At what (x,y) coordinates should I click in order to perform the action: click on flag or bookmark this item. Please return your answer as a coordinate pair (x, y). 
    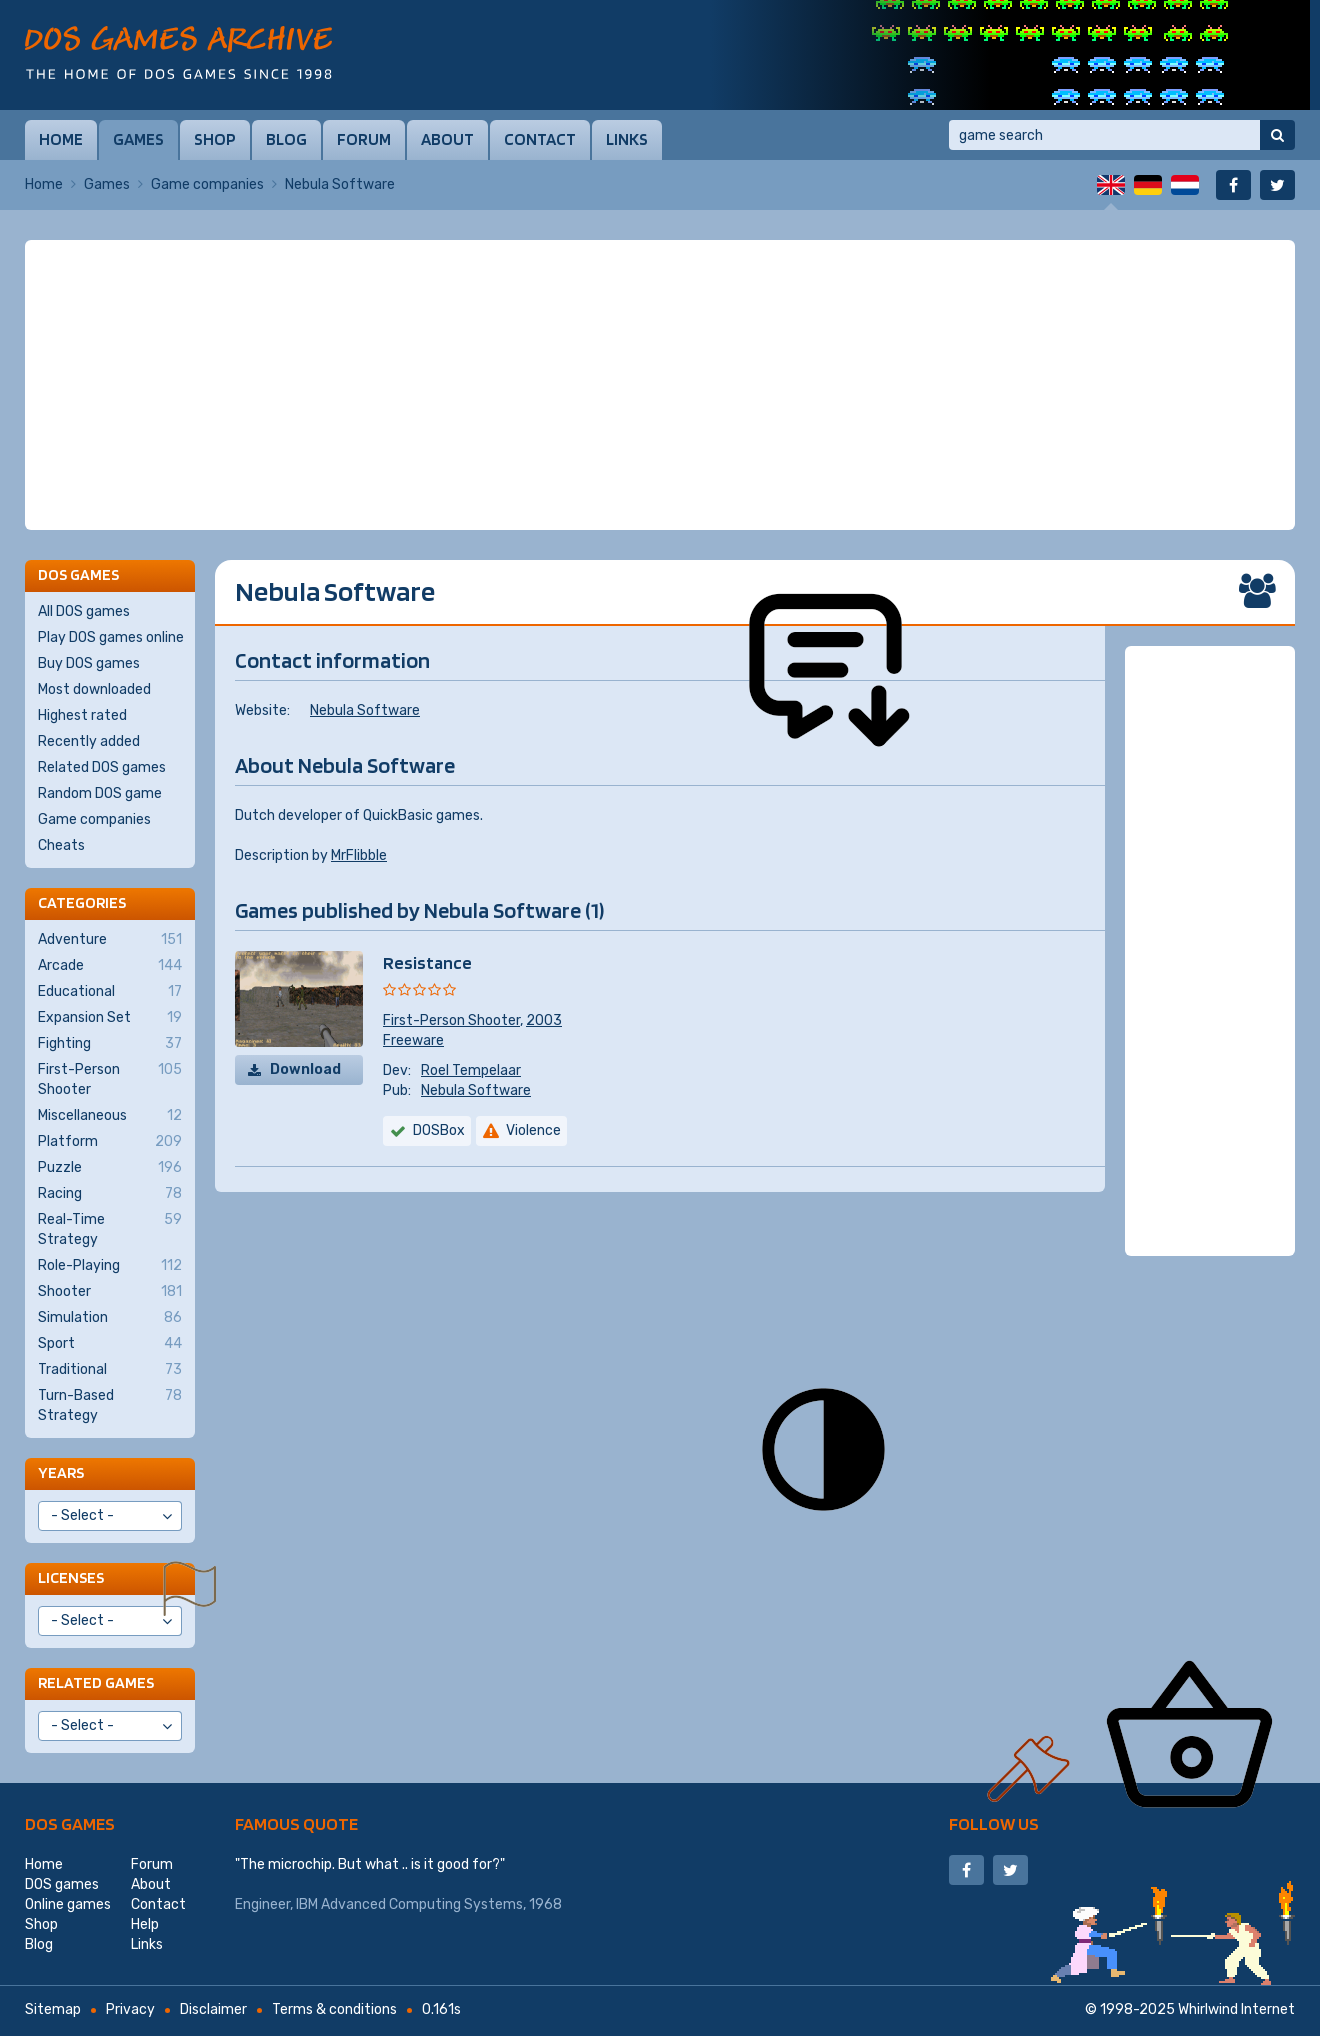
    Looking at the image, I should click on (187, 1587).